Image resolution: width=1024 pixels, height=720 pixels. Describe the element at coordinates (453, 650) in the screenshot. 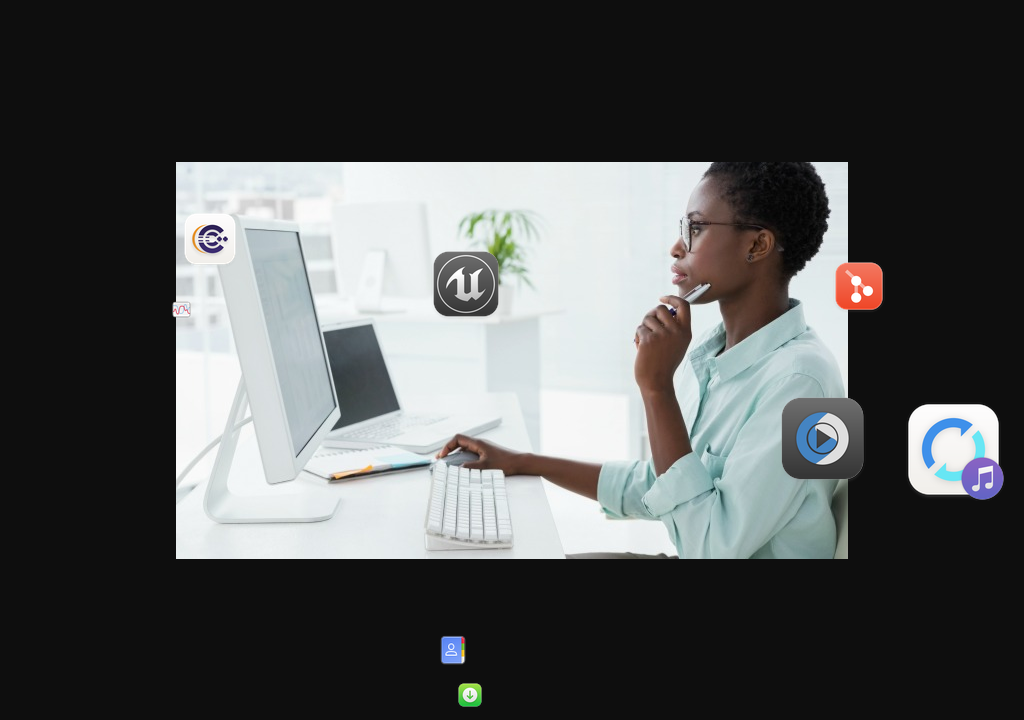

I see `open your contacts or address book` at that location.